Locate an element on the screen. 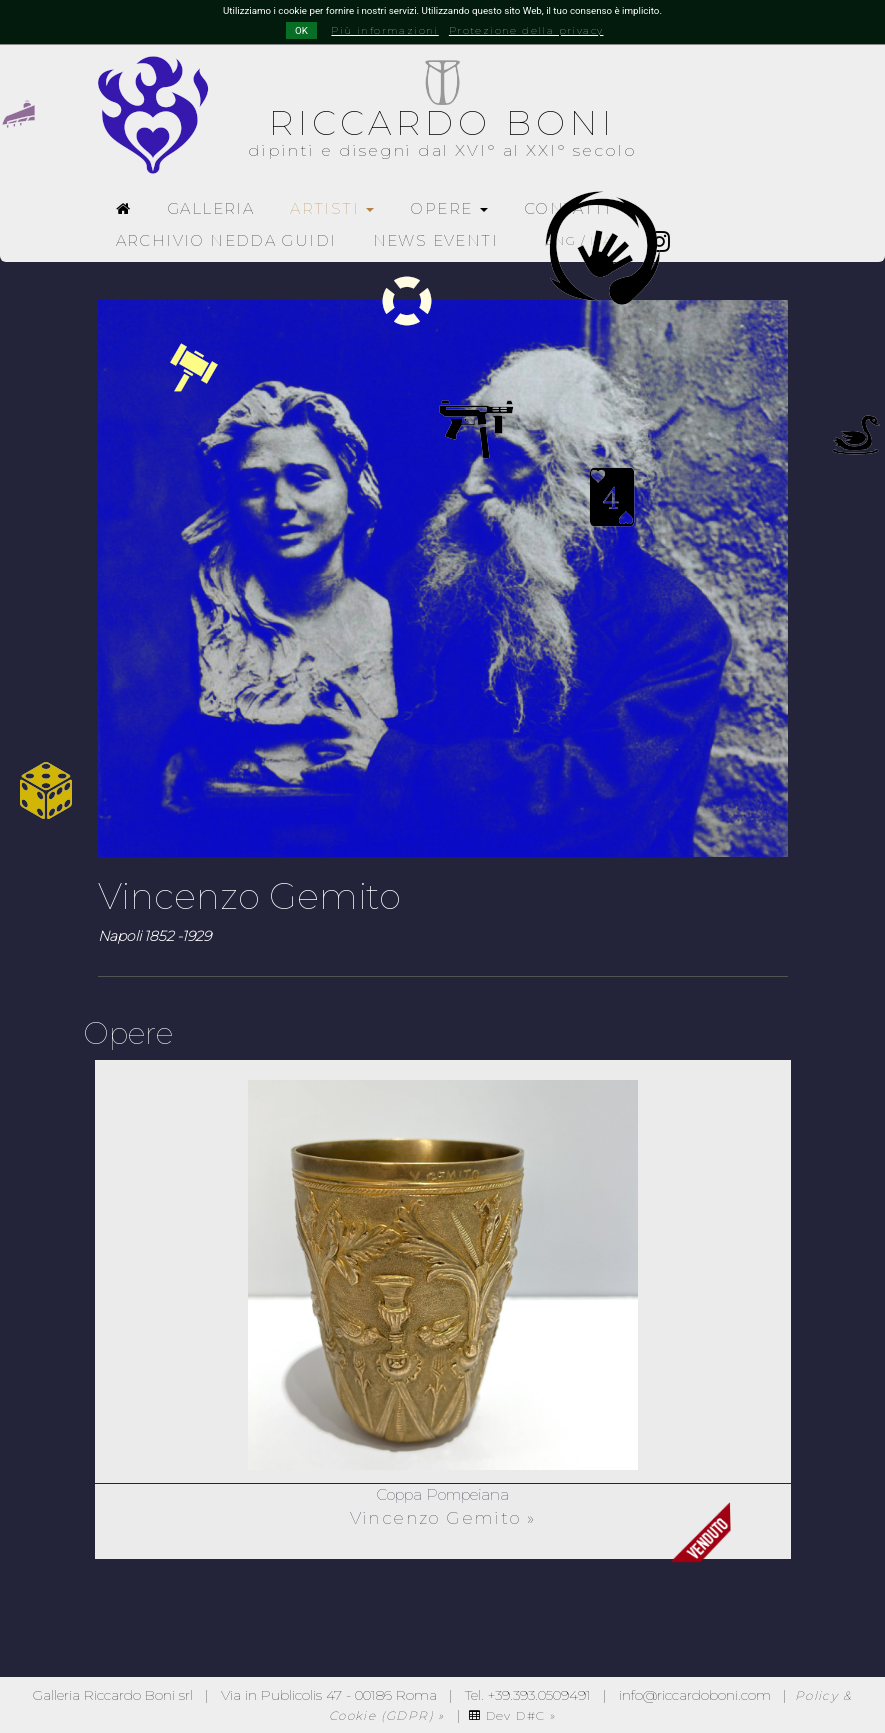  access flight or travel features is located at coordinates (18, 114).